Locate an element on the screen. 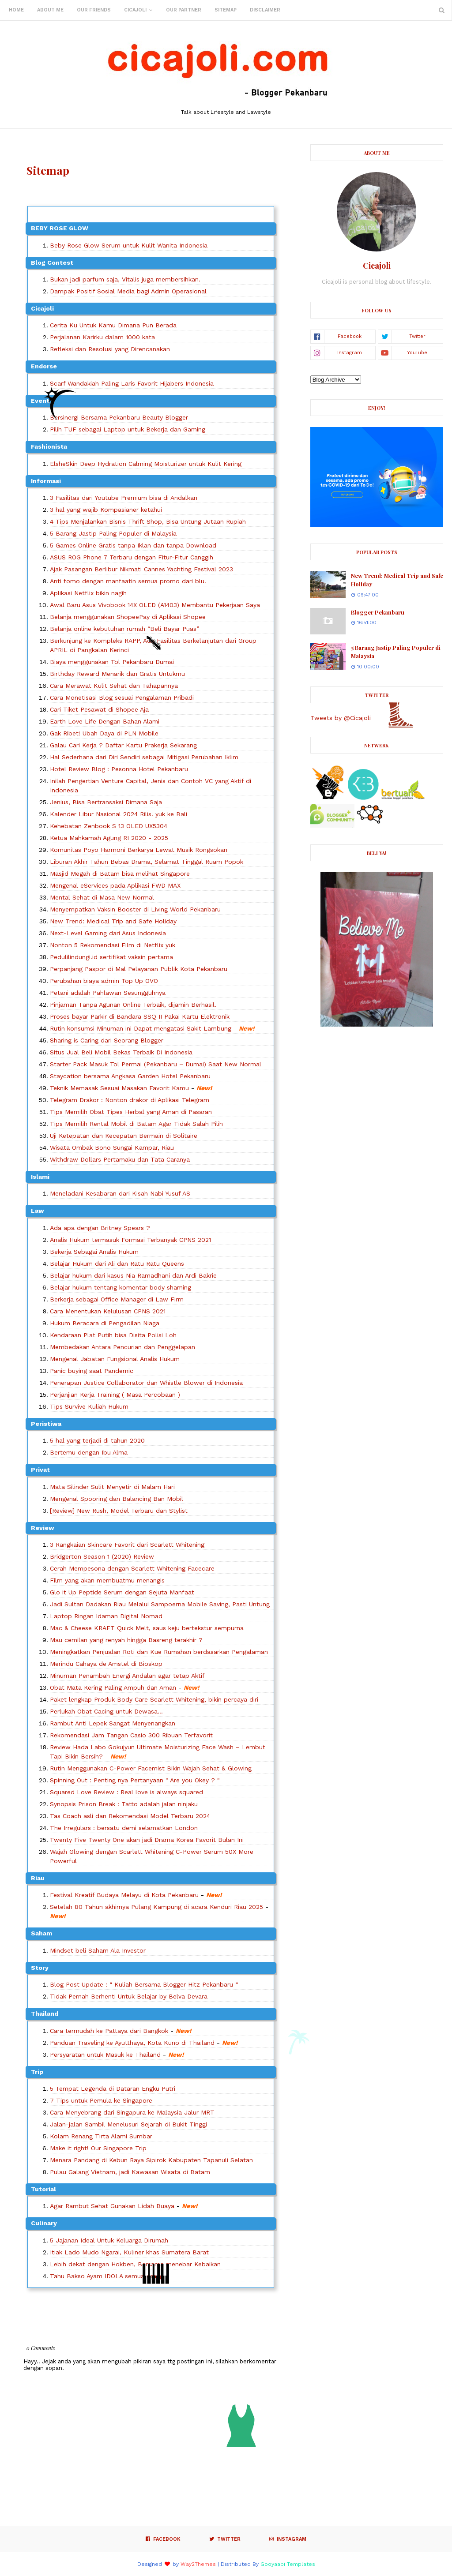  browse sleeveless tops in clothing catalog is located at coordinates (241, 2425).